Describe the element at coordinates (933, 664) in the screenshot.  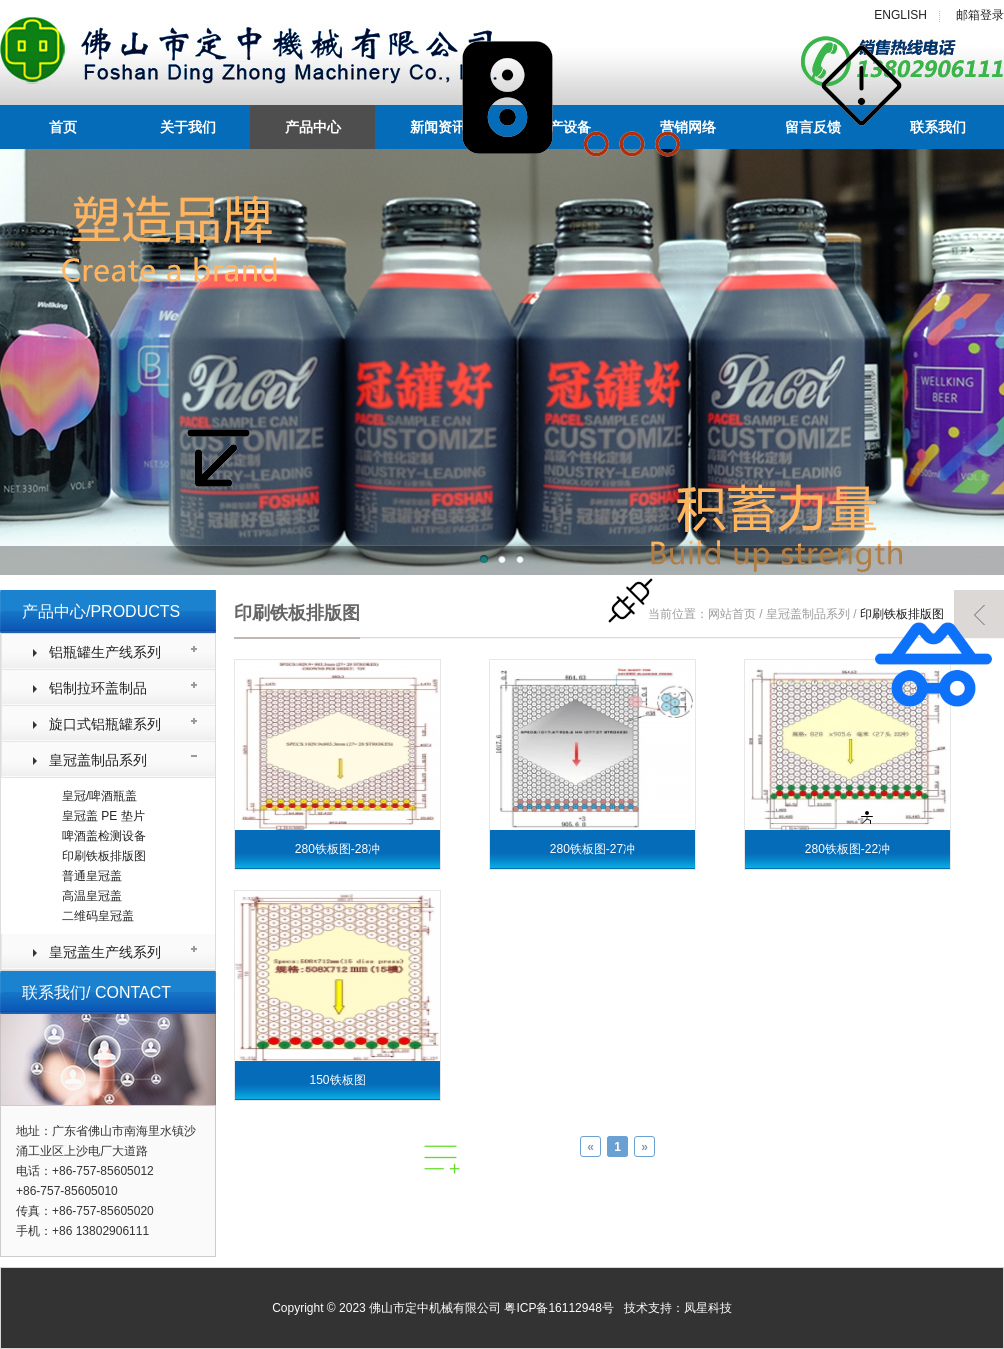
I see `access incognito or private browsing mode` at that location.